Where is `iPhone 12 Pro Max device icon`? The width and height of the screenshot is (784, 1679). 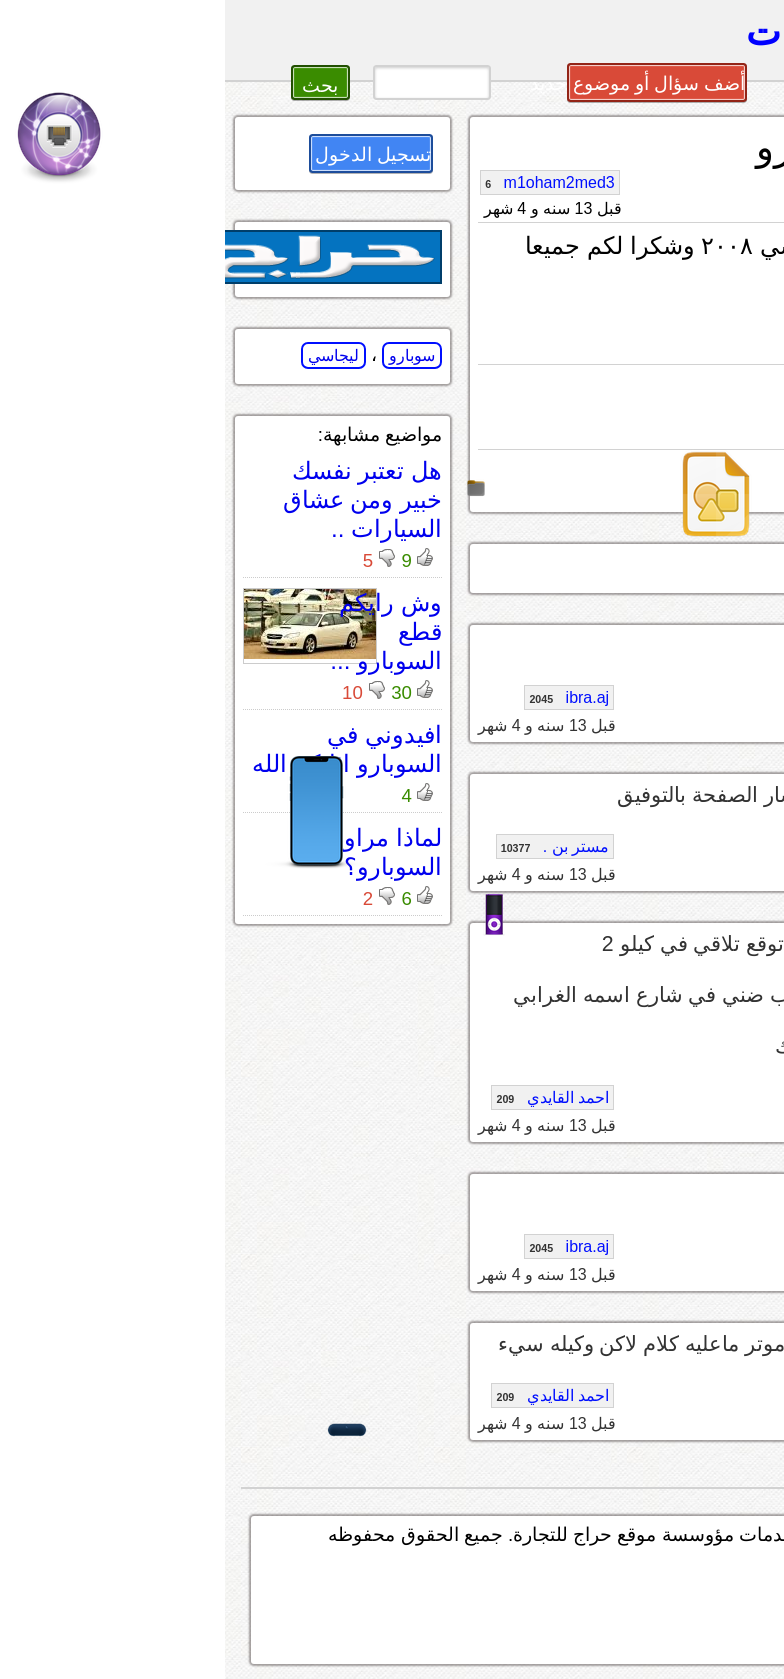 iPhone 12 Pro Max device icon is located at coordinates (316, 812).